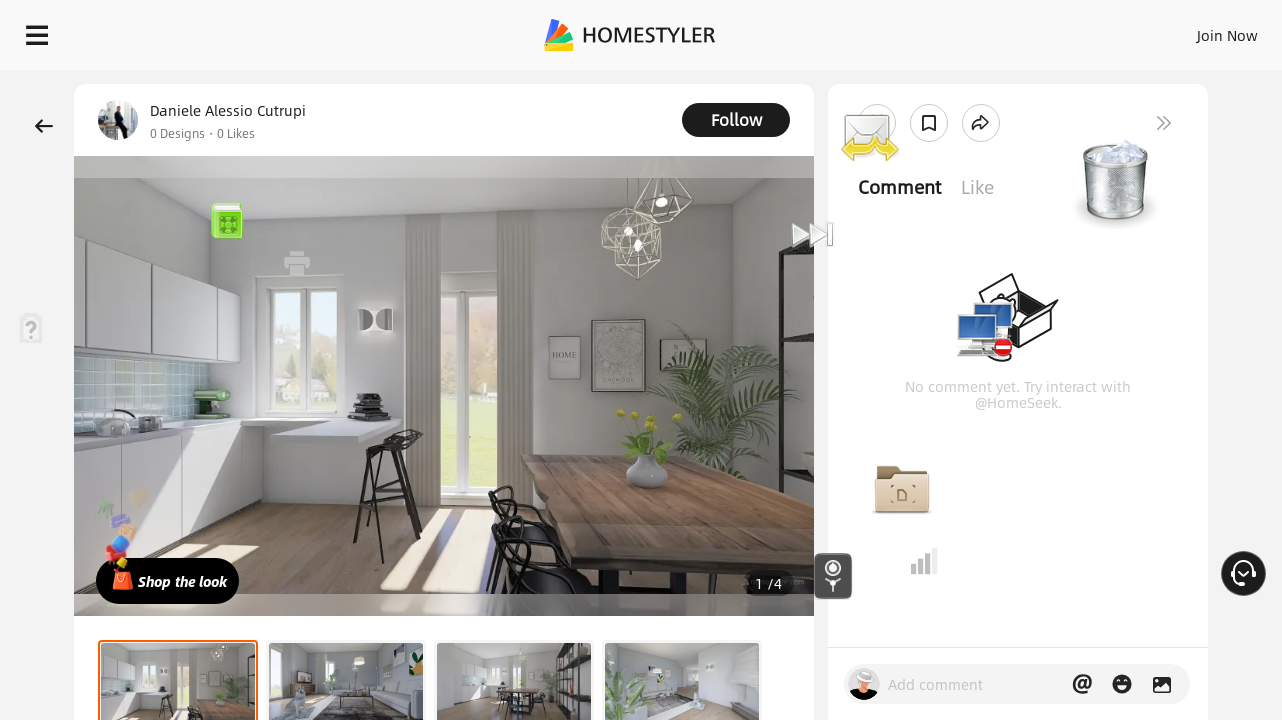 Image resolution: width=1282 pixels, height=720 pixels. I want to click on access desktop folder contents, so click(902, 492).